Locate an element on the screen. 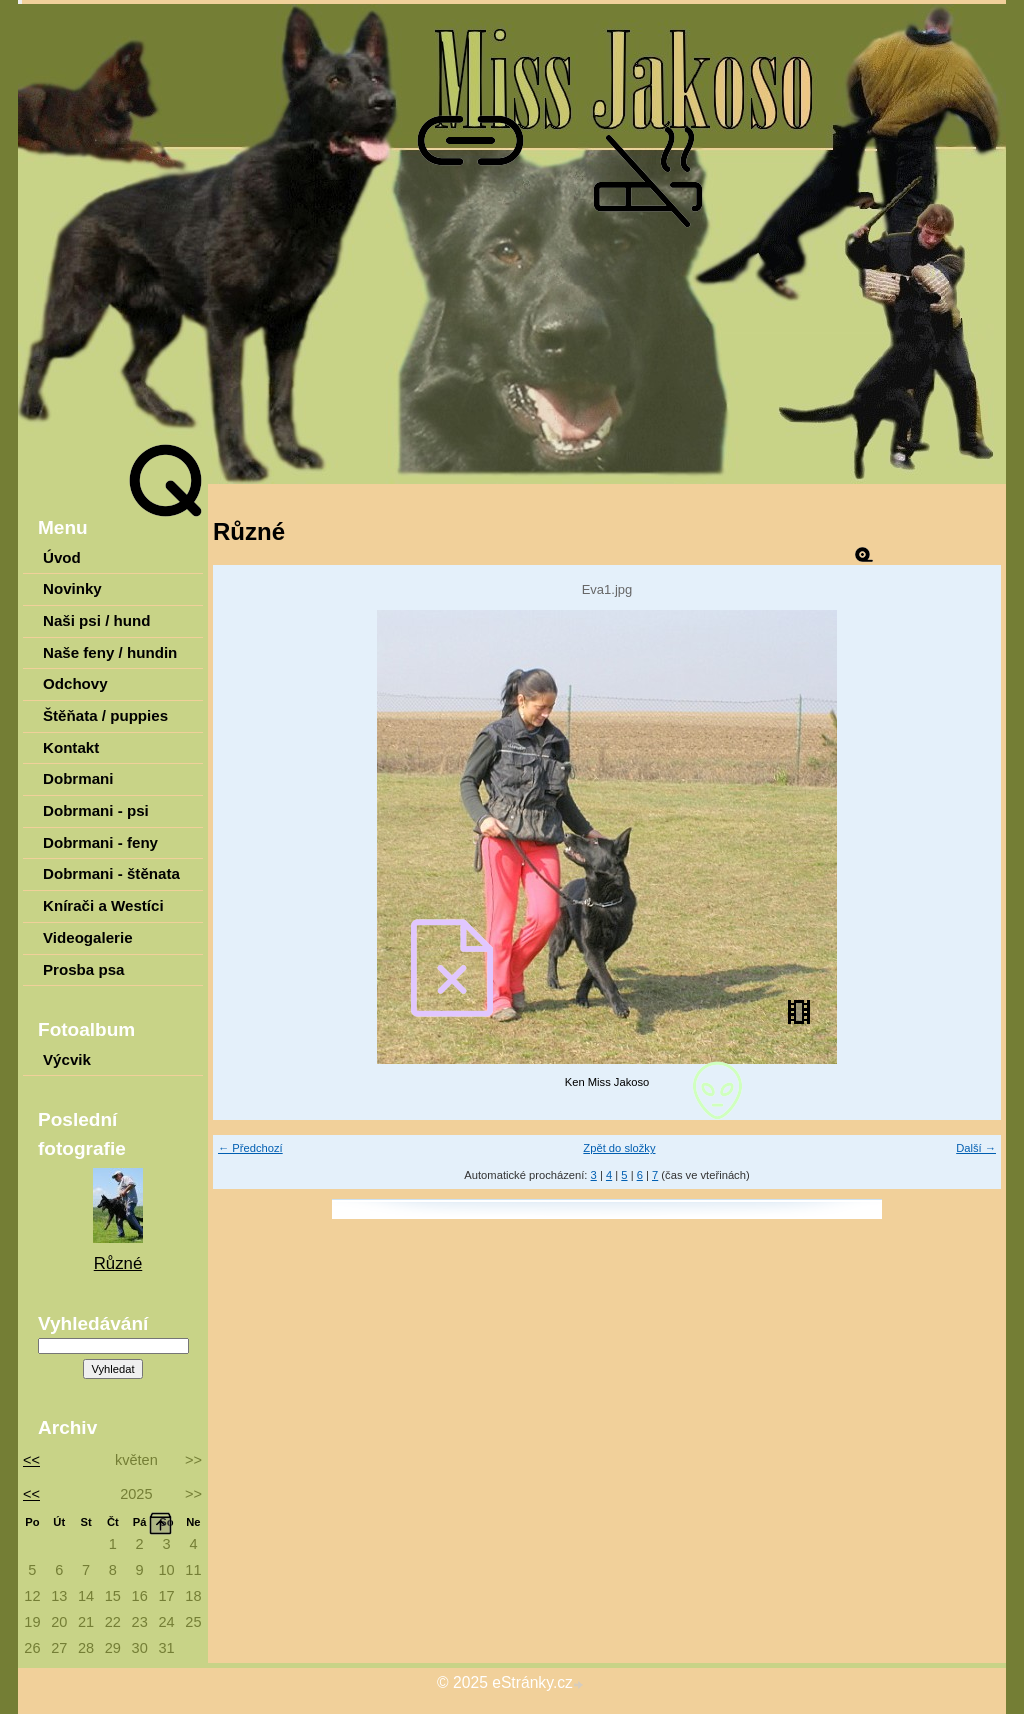  indicates guatemalan quetzal currency is located at coordinates (165, 480).